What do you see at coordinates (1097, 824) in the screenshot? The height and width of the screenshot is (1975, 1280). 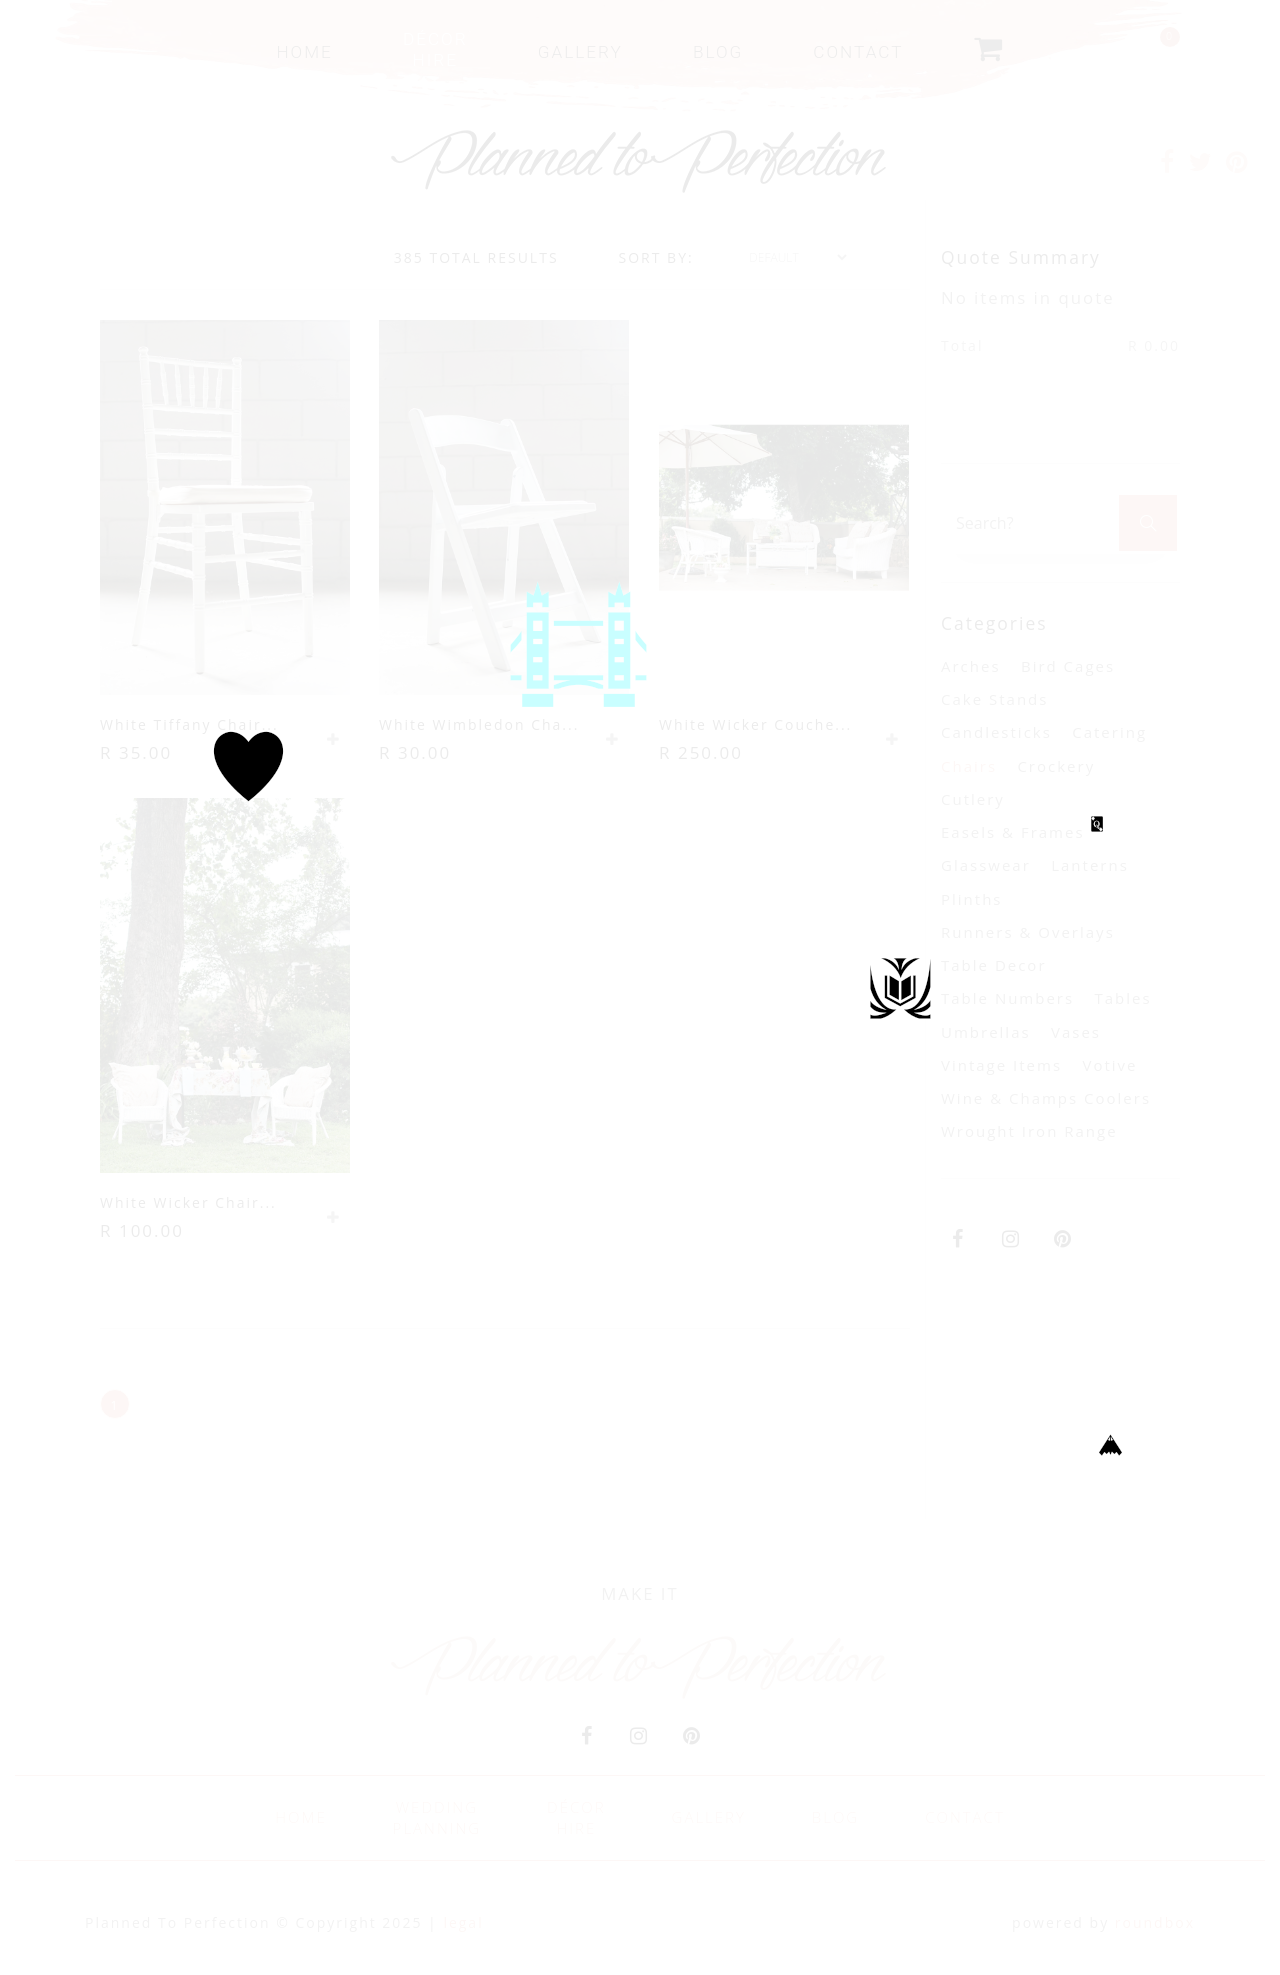 I see `queen of diamonds playing card` at bounding box center [1097, 824].